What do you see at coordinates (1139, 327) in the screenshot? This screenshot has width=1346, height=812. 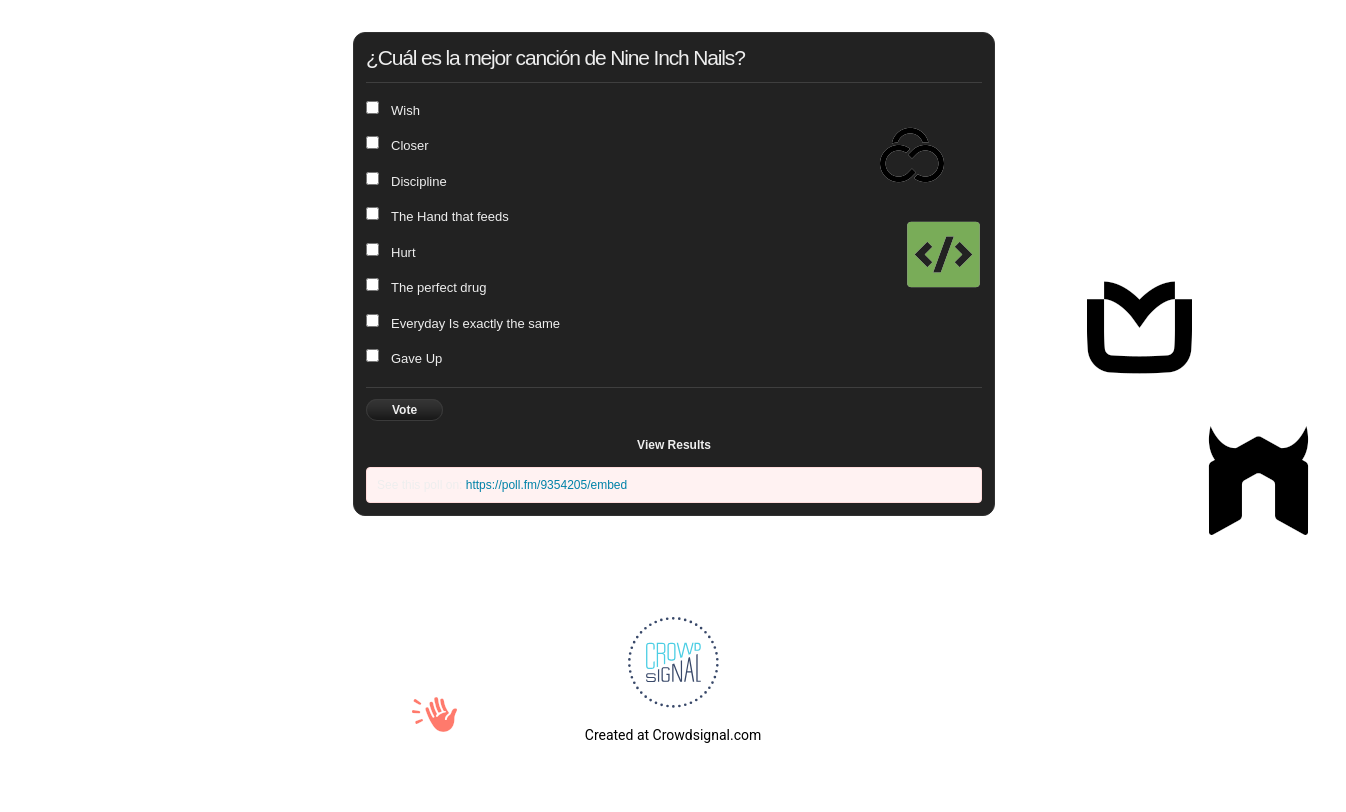 I see `knowledgebase app or service logo` at bounding box center [1139, 327].